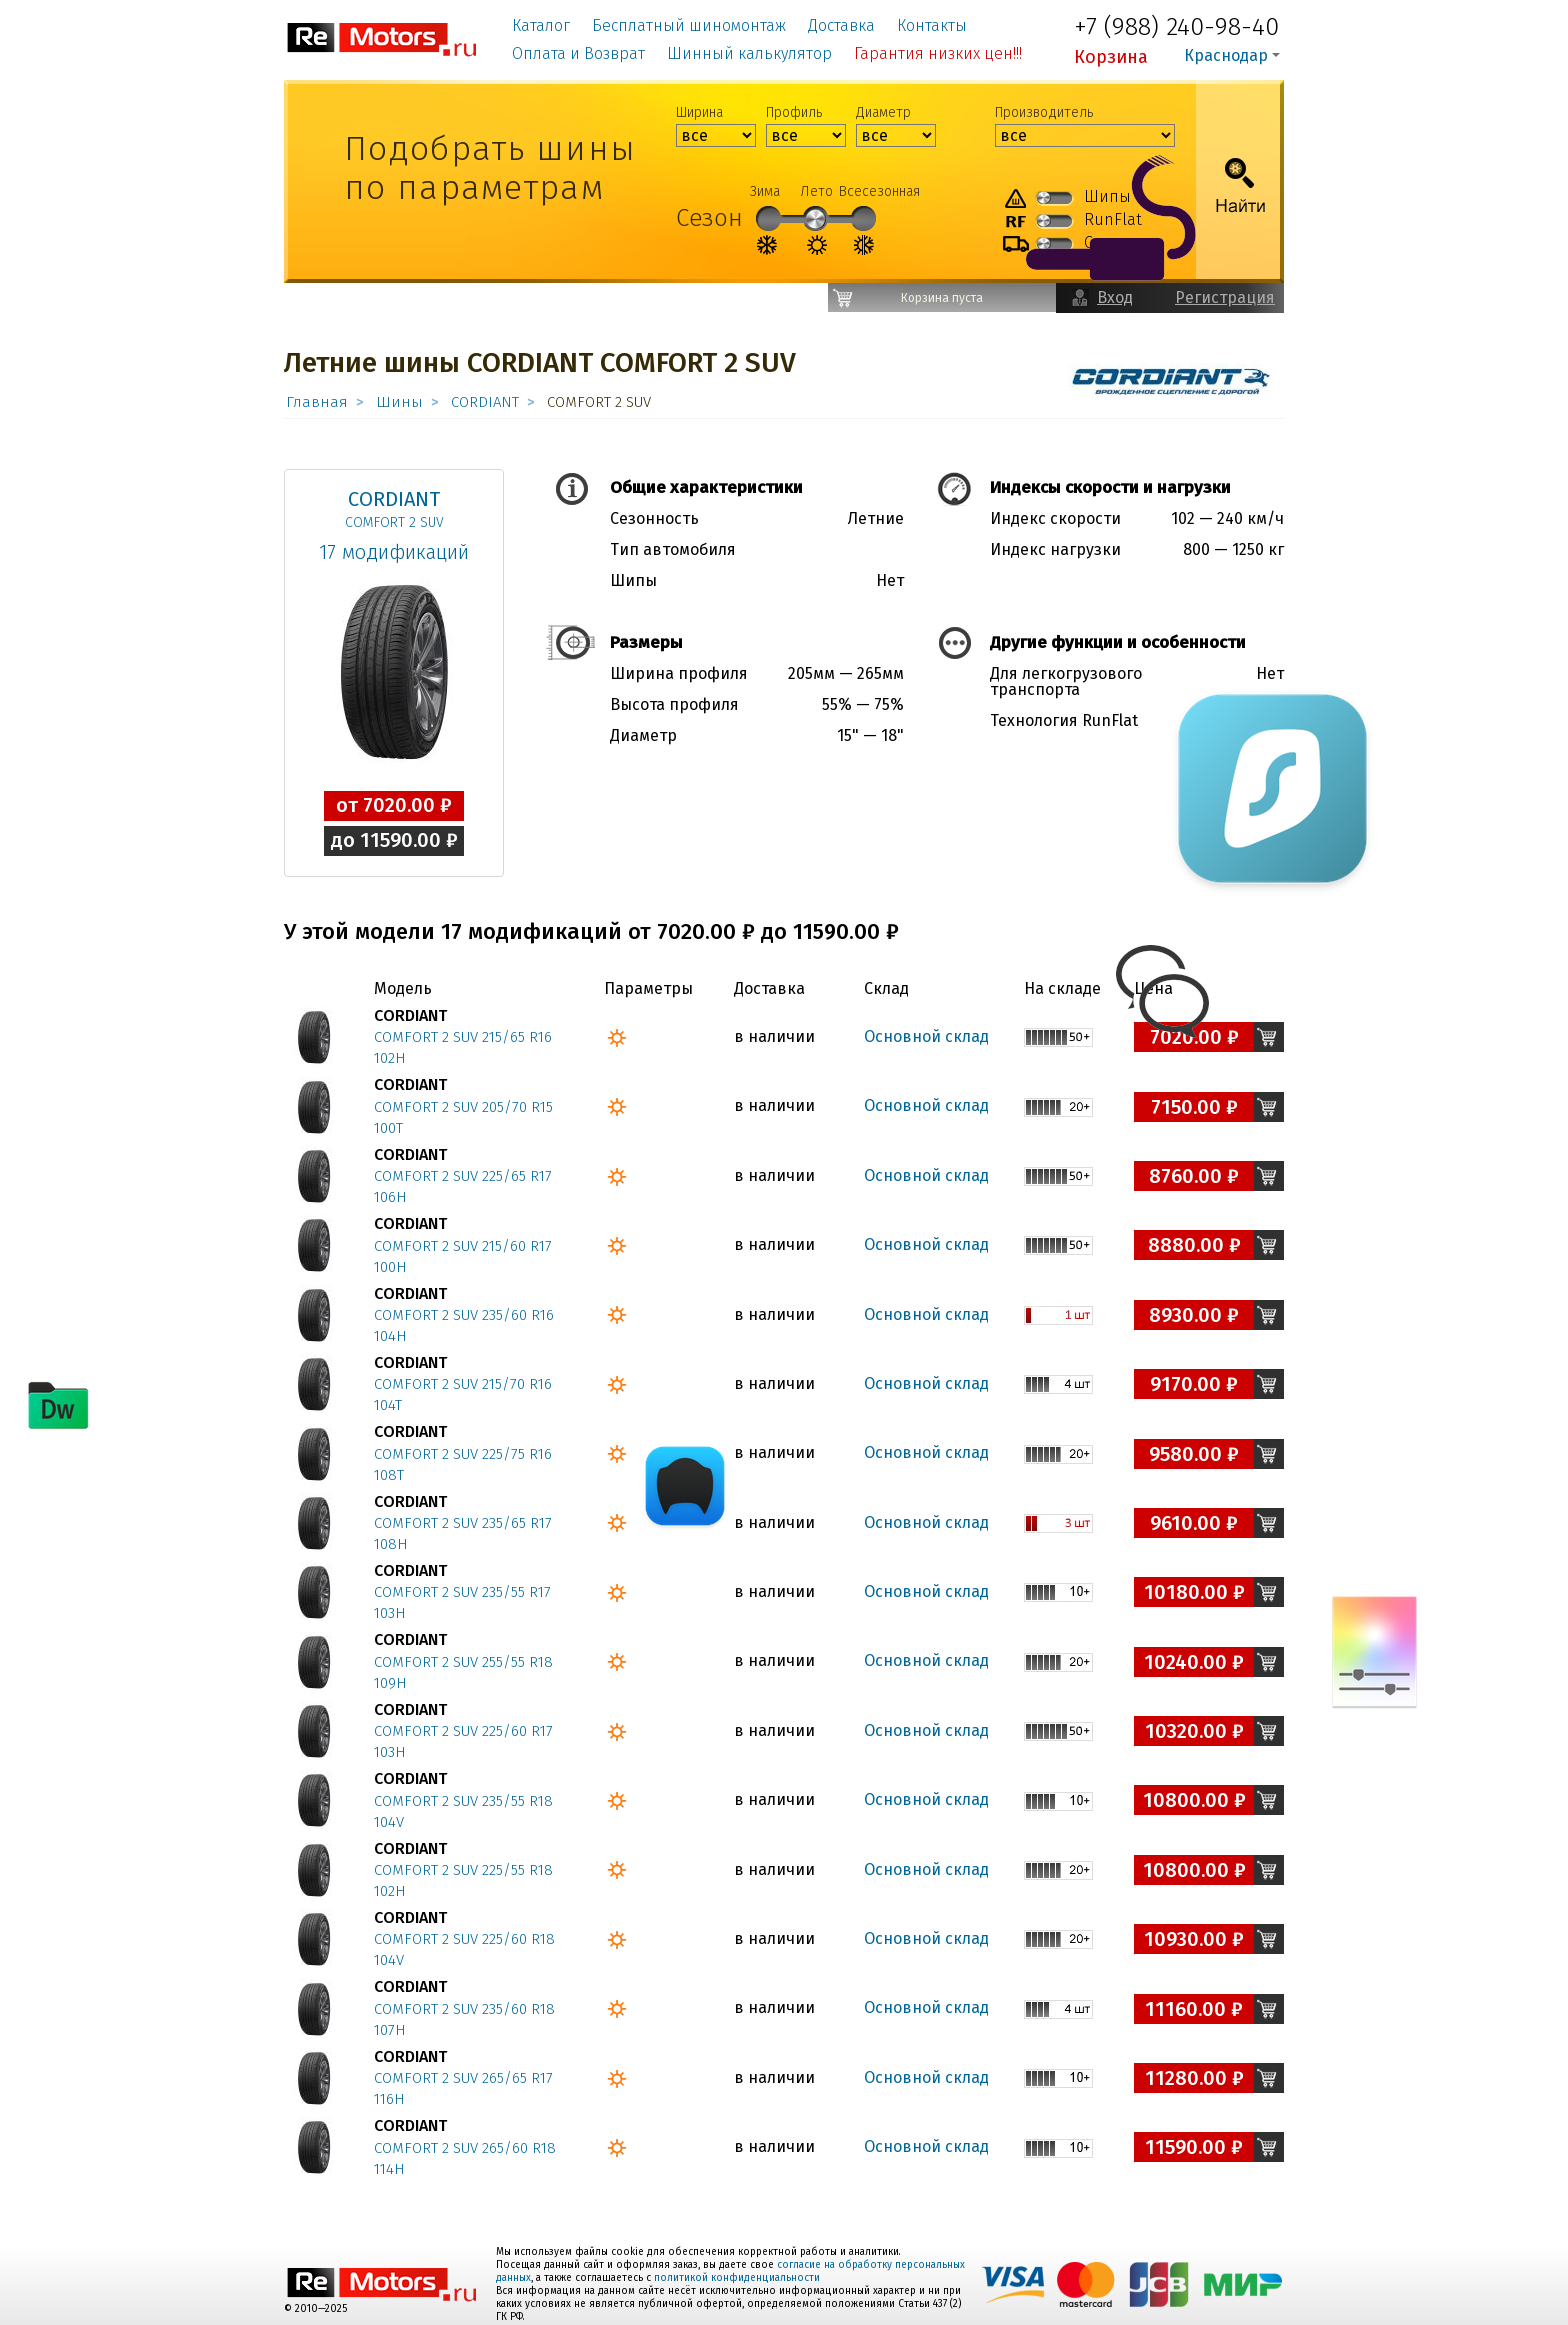 Image resolution: width=1568 pixels, height=2325 pixels. What do you see at coordinates (1162, 991) in the screenshot?
I see `open messaging or chat application` at bounding box center [1162, 991].